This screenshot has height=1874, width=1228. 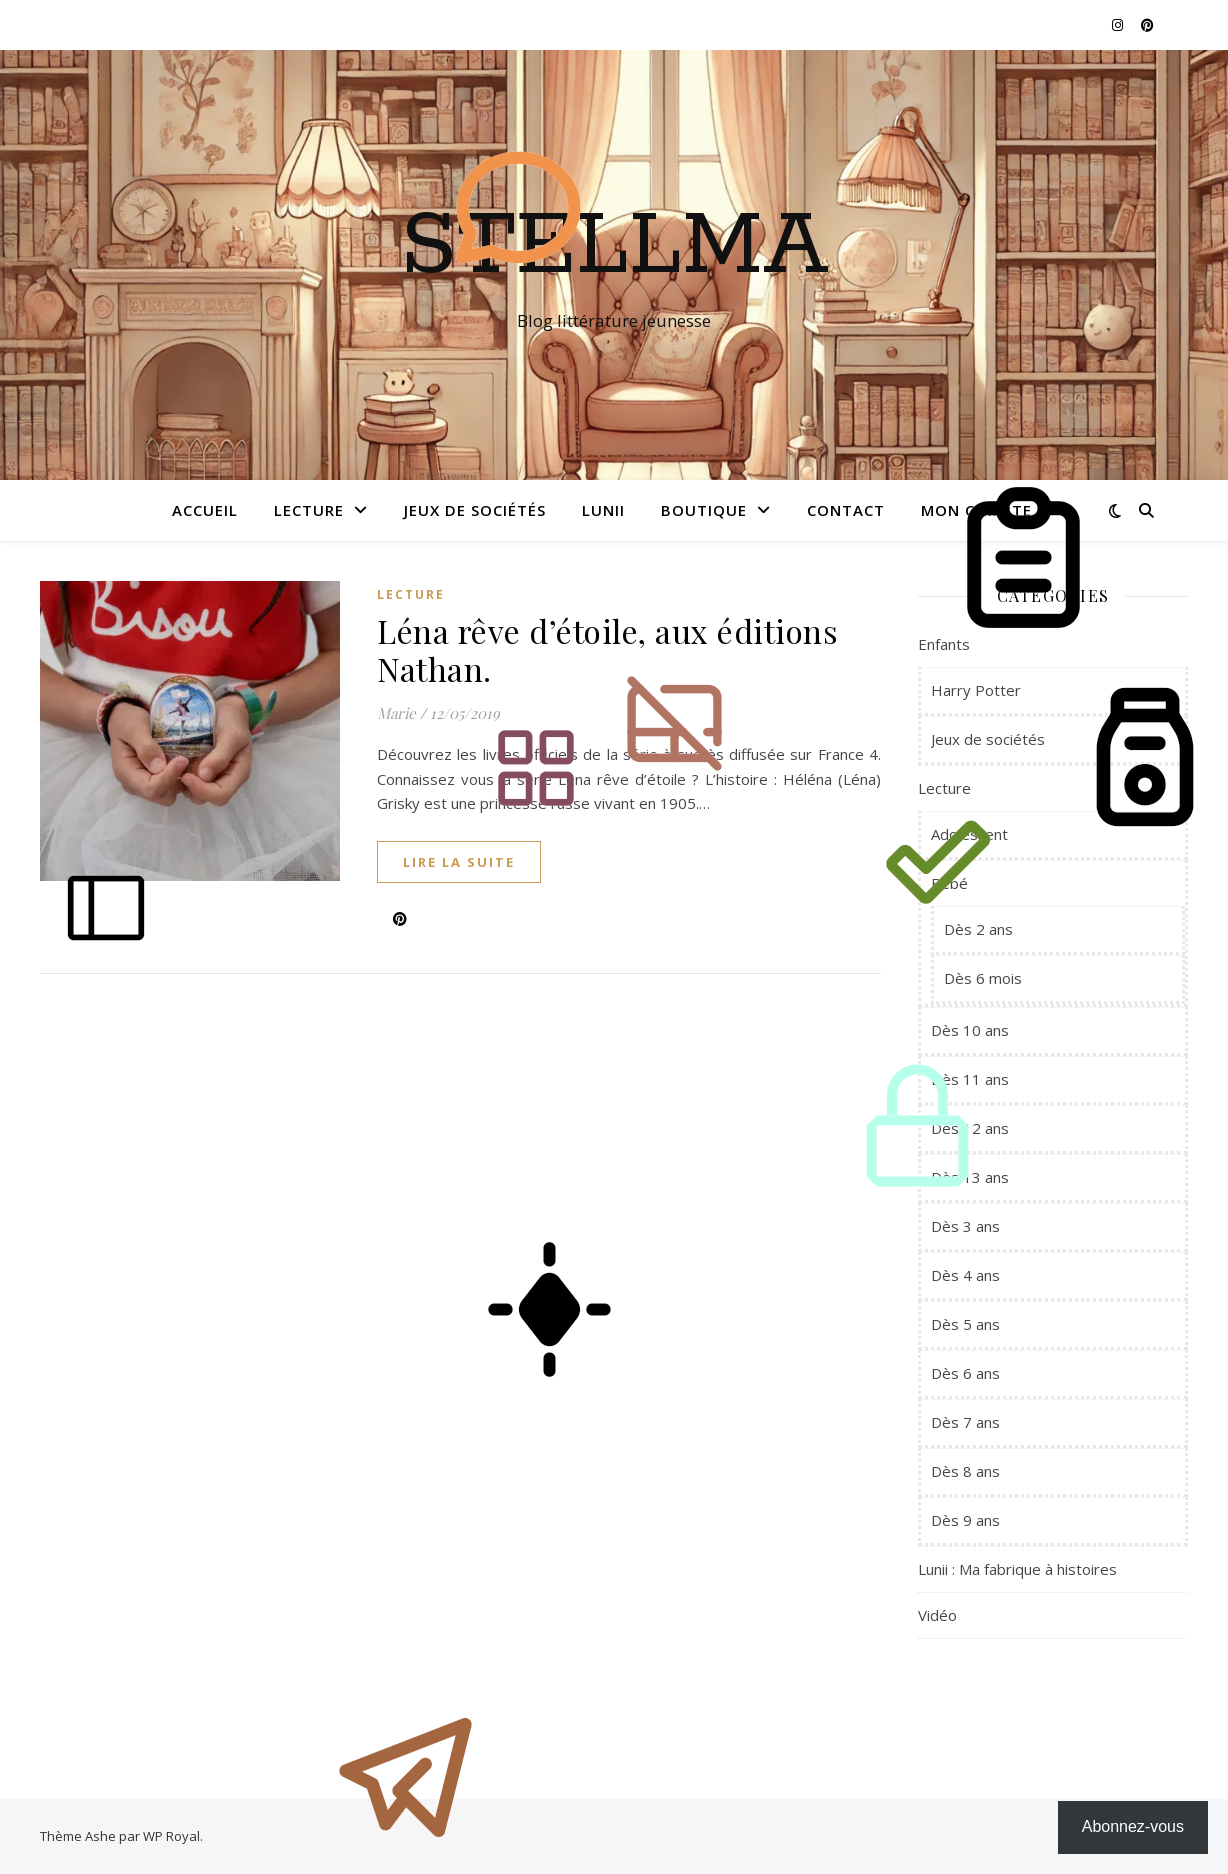 What do you see at coordinates (518, 207) in the screenshot?
I see `open messaging or chat` at bounding box center [518, 207].